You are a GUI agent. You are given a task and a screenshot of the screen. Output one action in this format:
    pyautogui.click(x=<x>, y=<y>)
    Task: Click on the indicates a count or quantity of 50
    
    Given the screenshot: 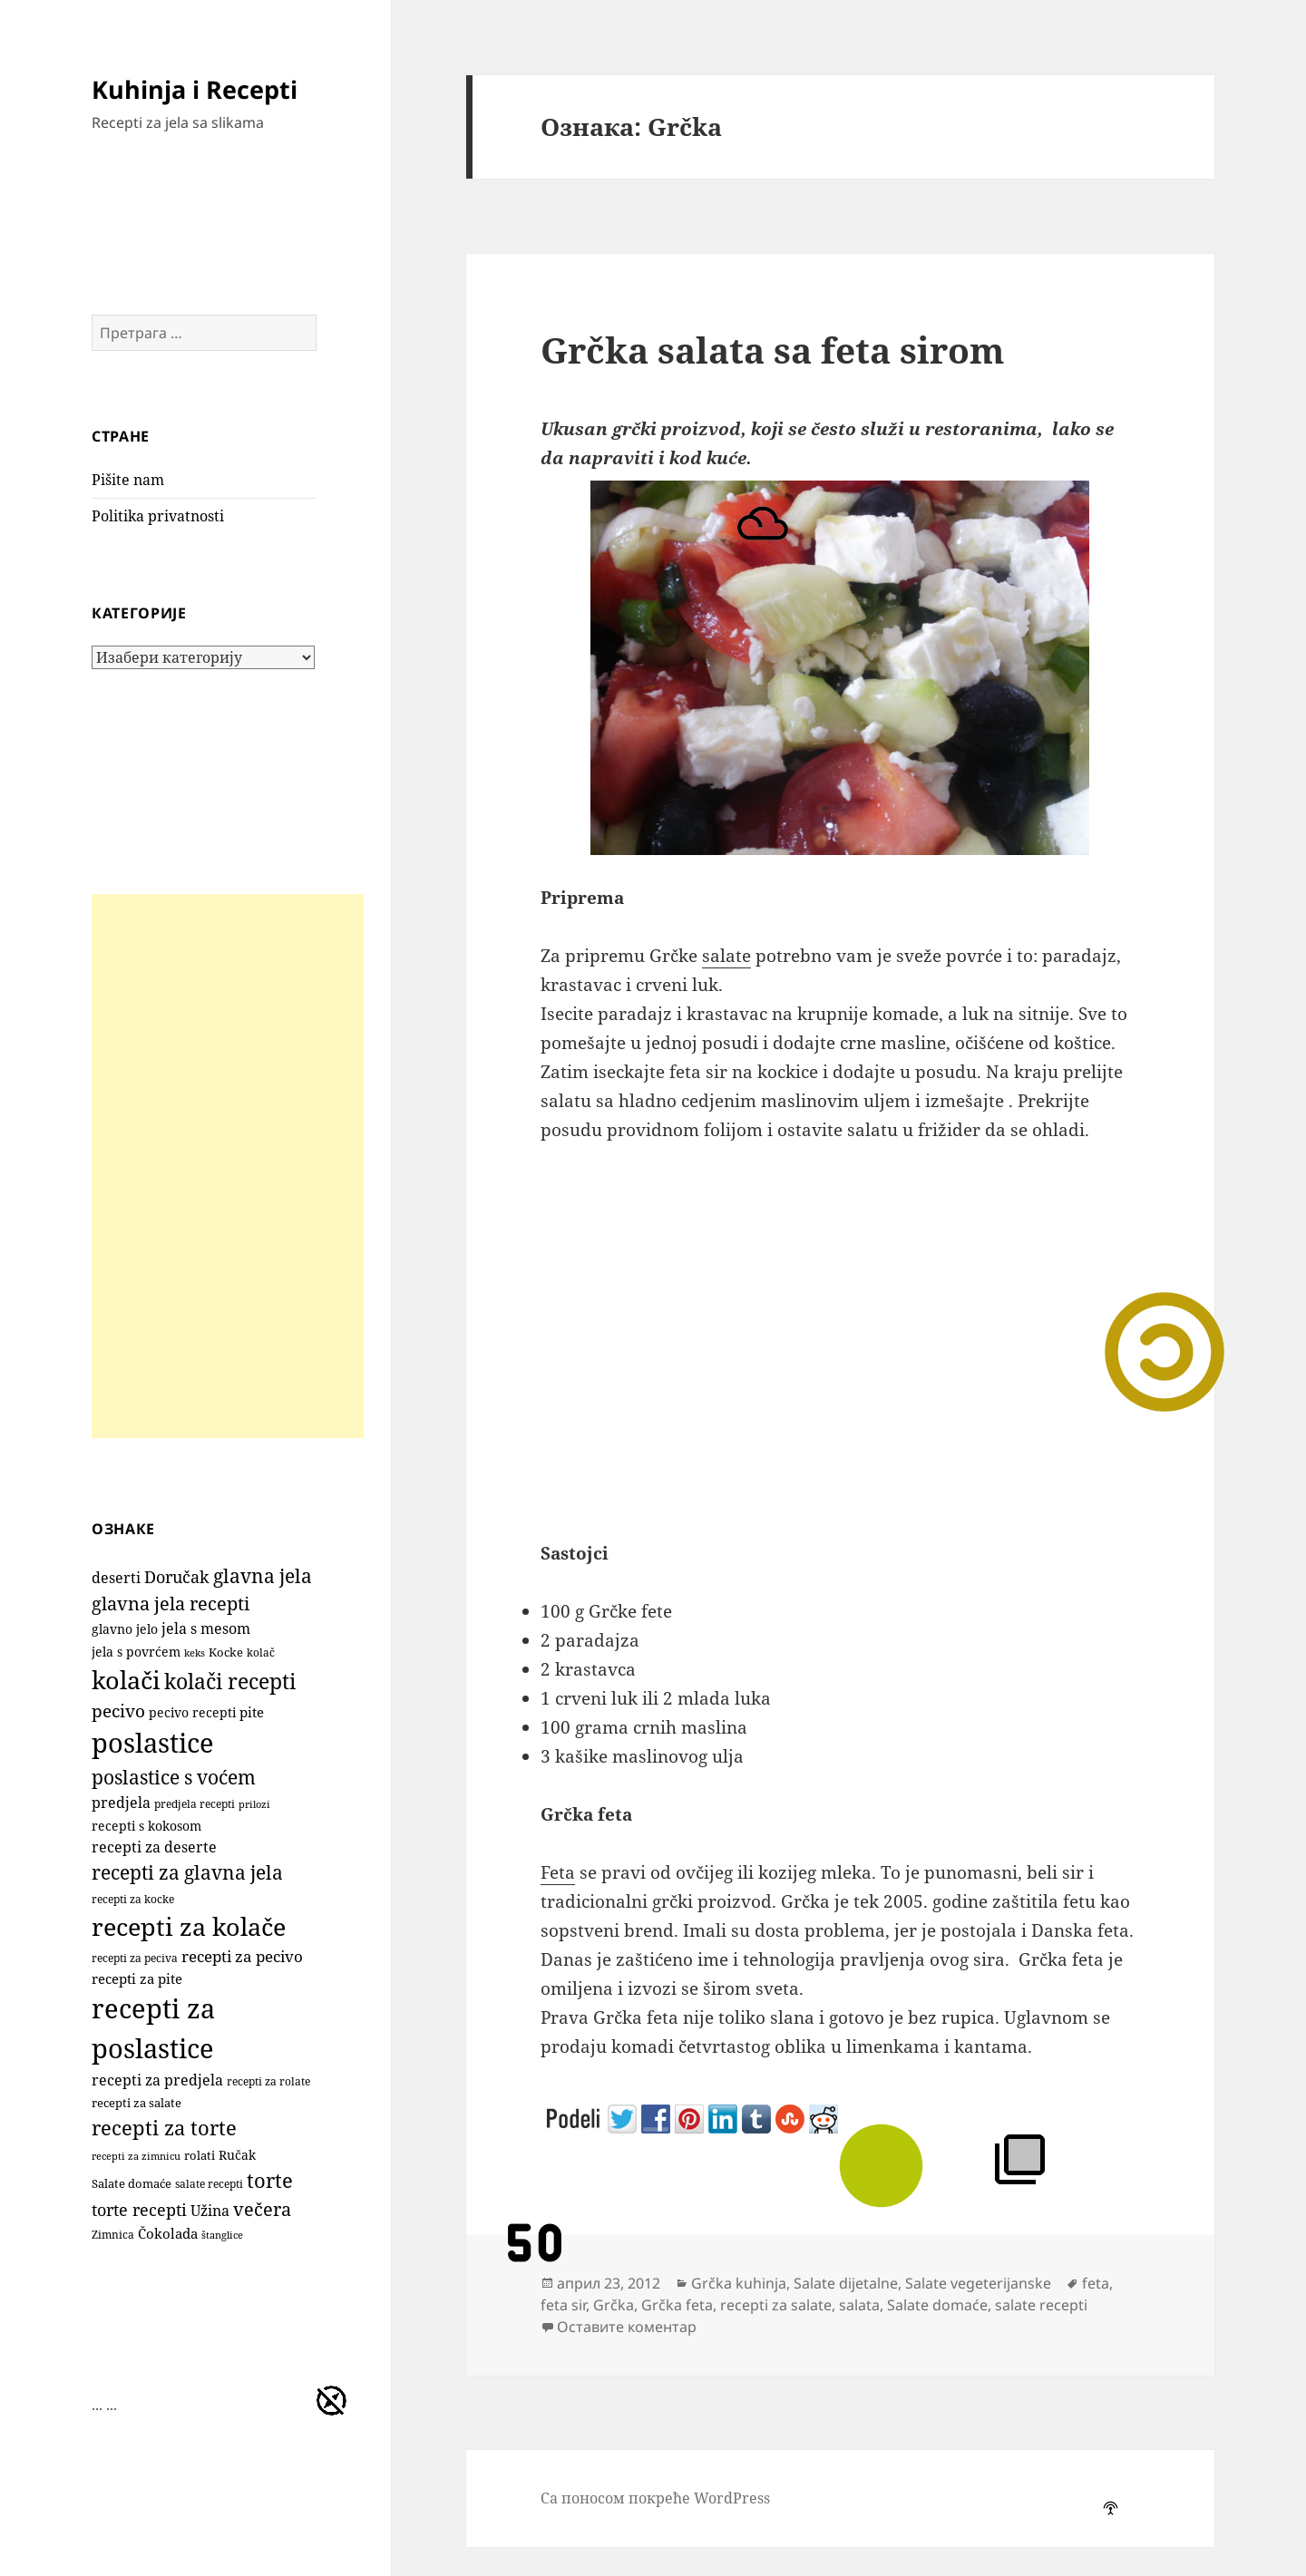 What is the action you would take?
    pyautogui.click(x=534, y=2242)
    